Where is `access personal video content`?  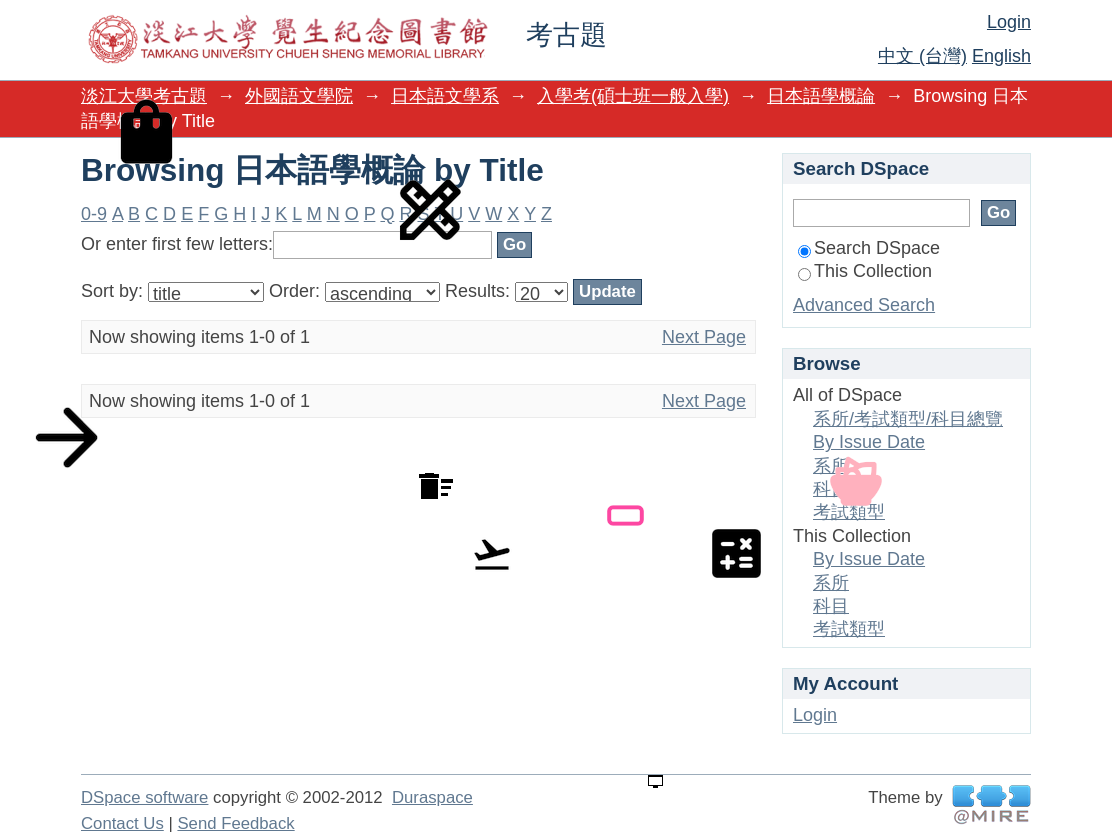 access personal video content is located at coordinates (655, 781).